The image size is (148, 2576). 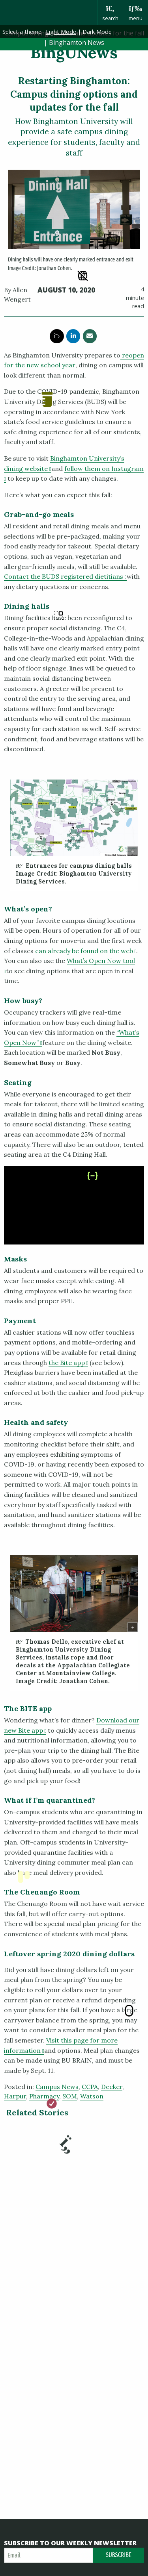 I want to click on indicates successful completion of an action, so click(x=52, y=2104).